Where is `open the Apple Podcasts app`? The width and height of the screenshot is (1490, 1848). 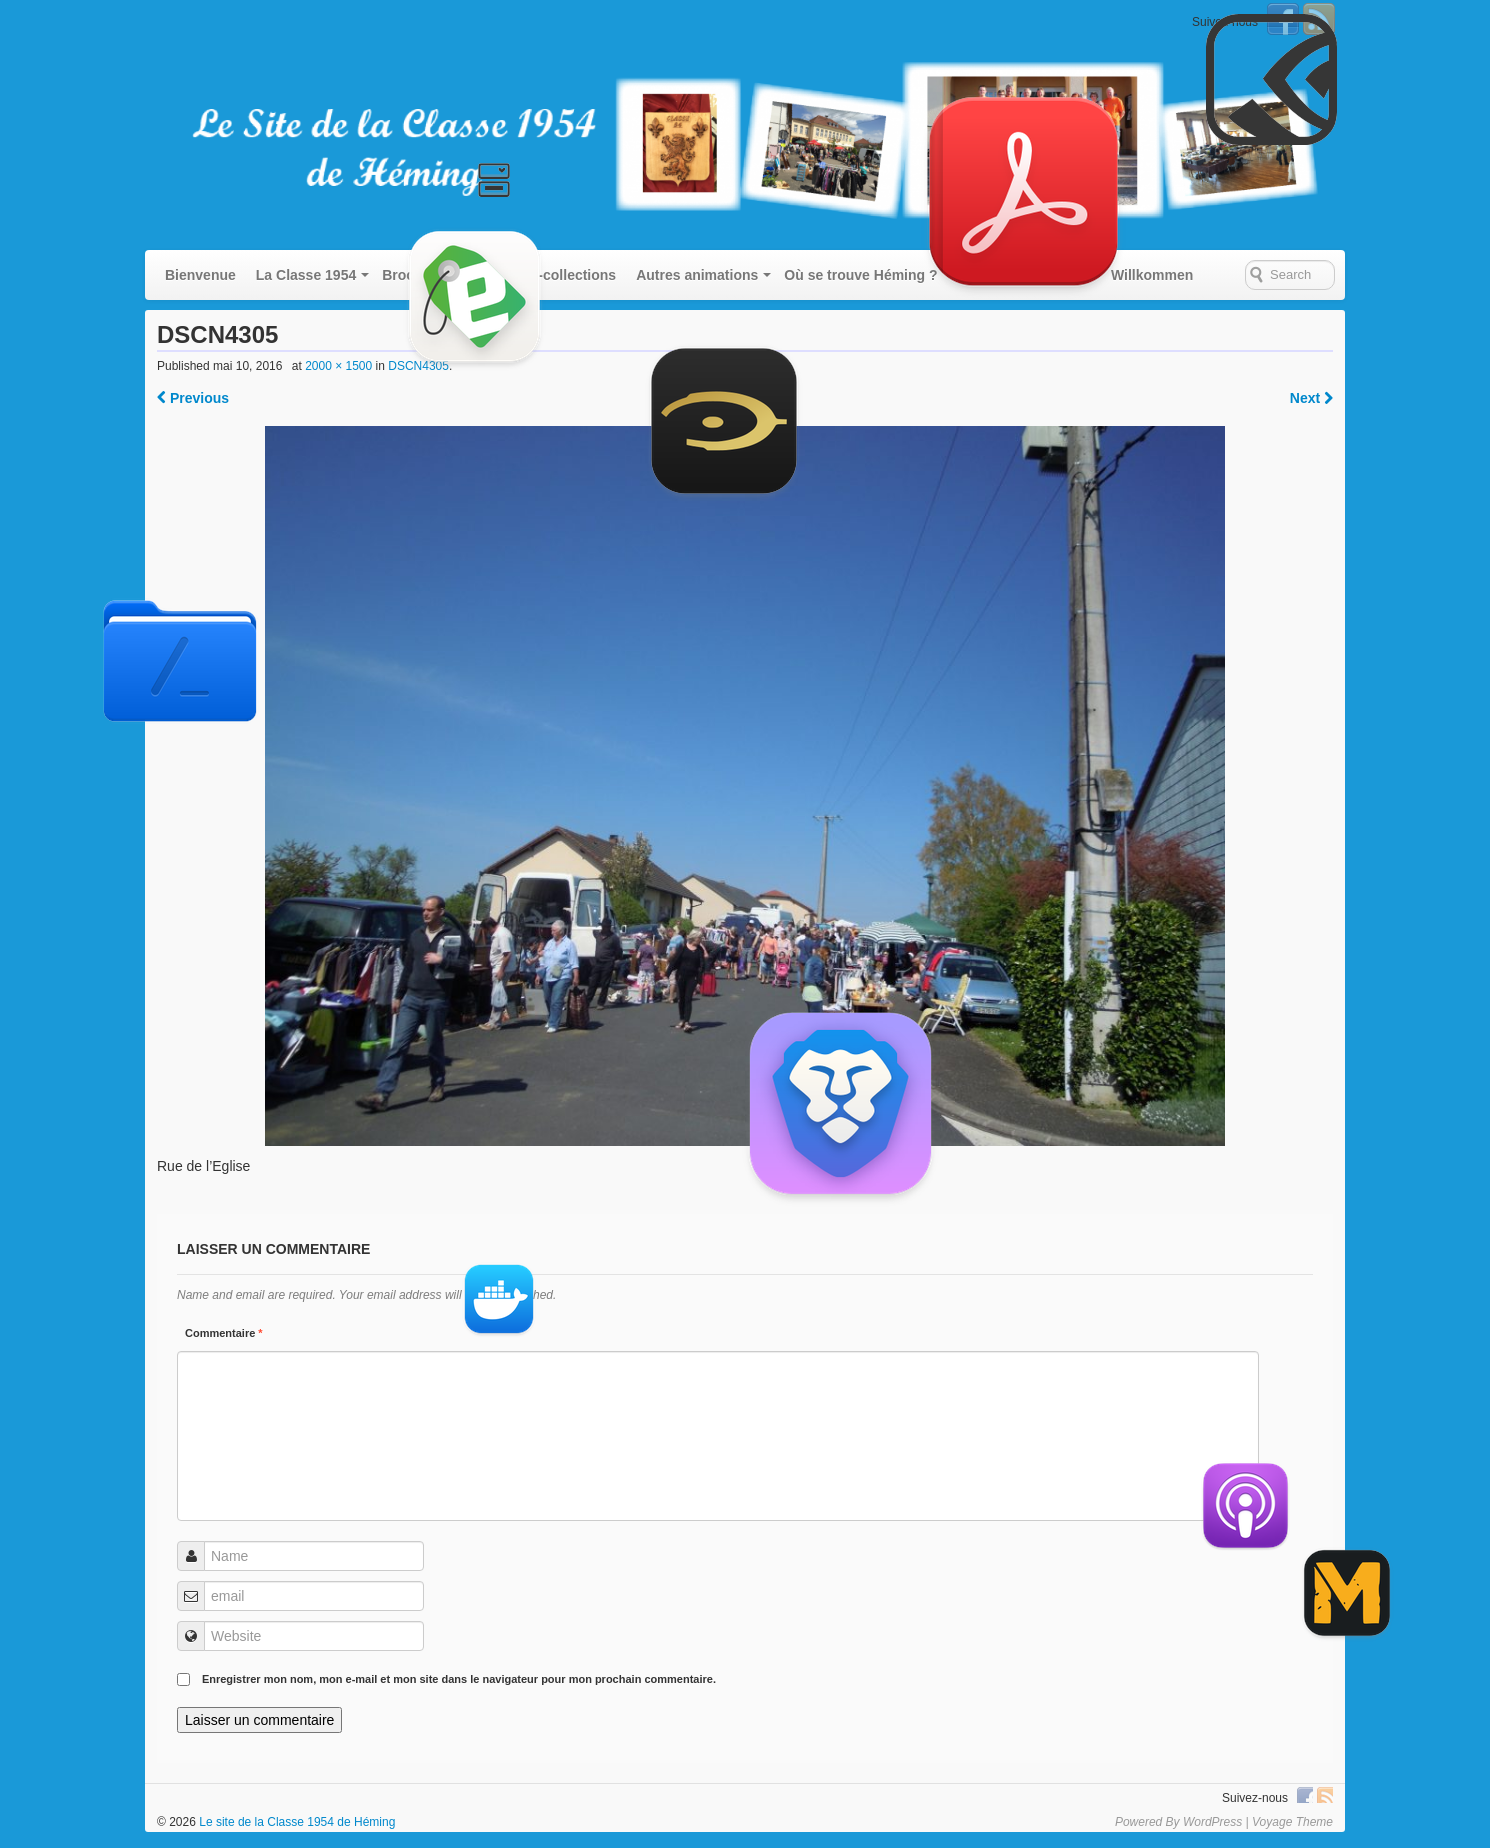 open the Apple Podcasts app is located at coordinates (1245, 1505).